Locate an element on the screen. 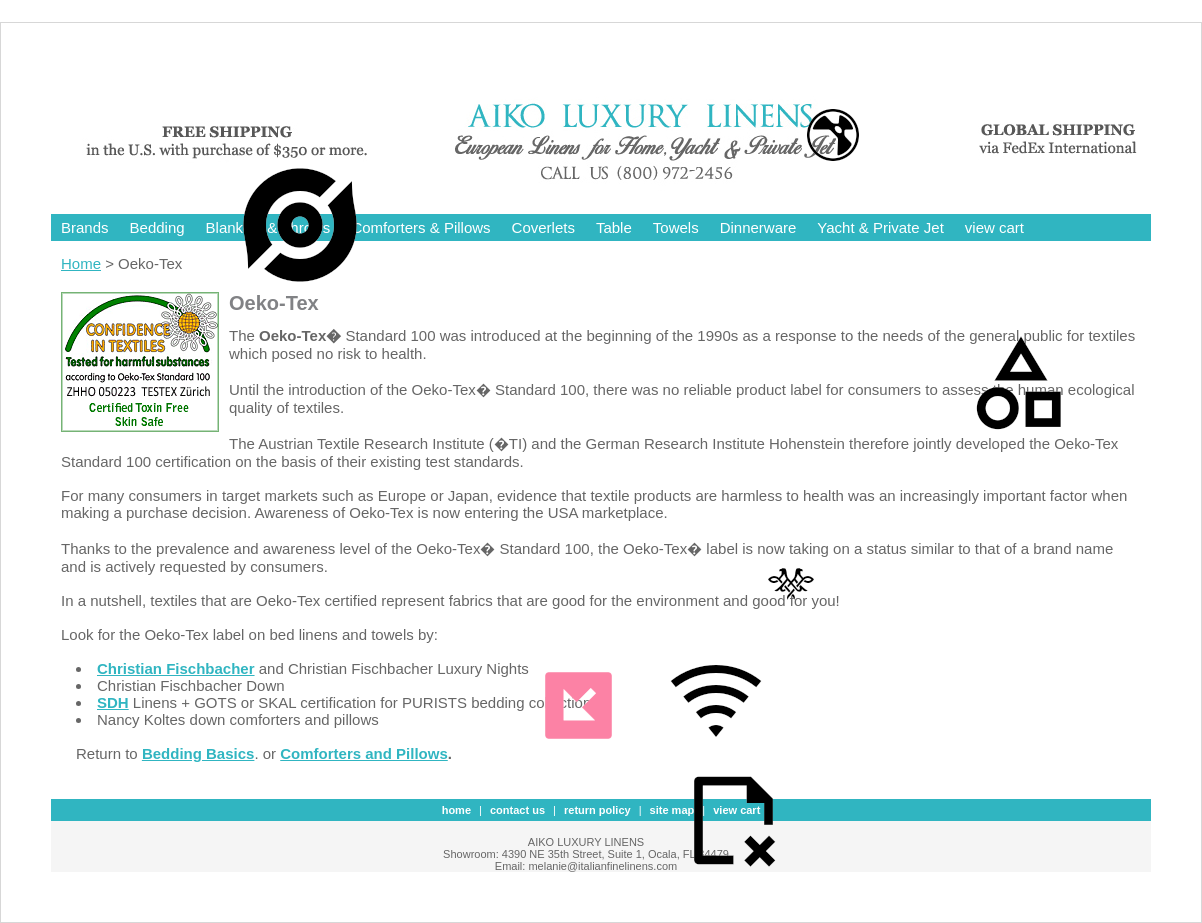 This screenshot has height=923, width=1202. access shape tools and drawing options is located at coordinates (1021, 385).